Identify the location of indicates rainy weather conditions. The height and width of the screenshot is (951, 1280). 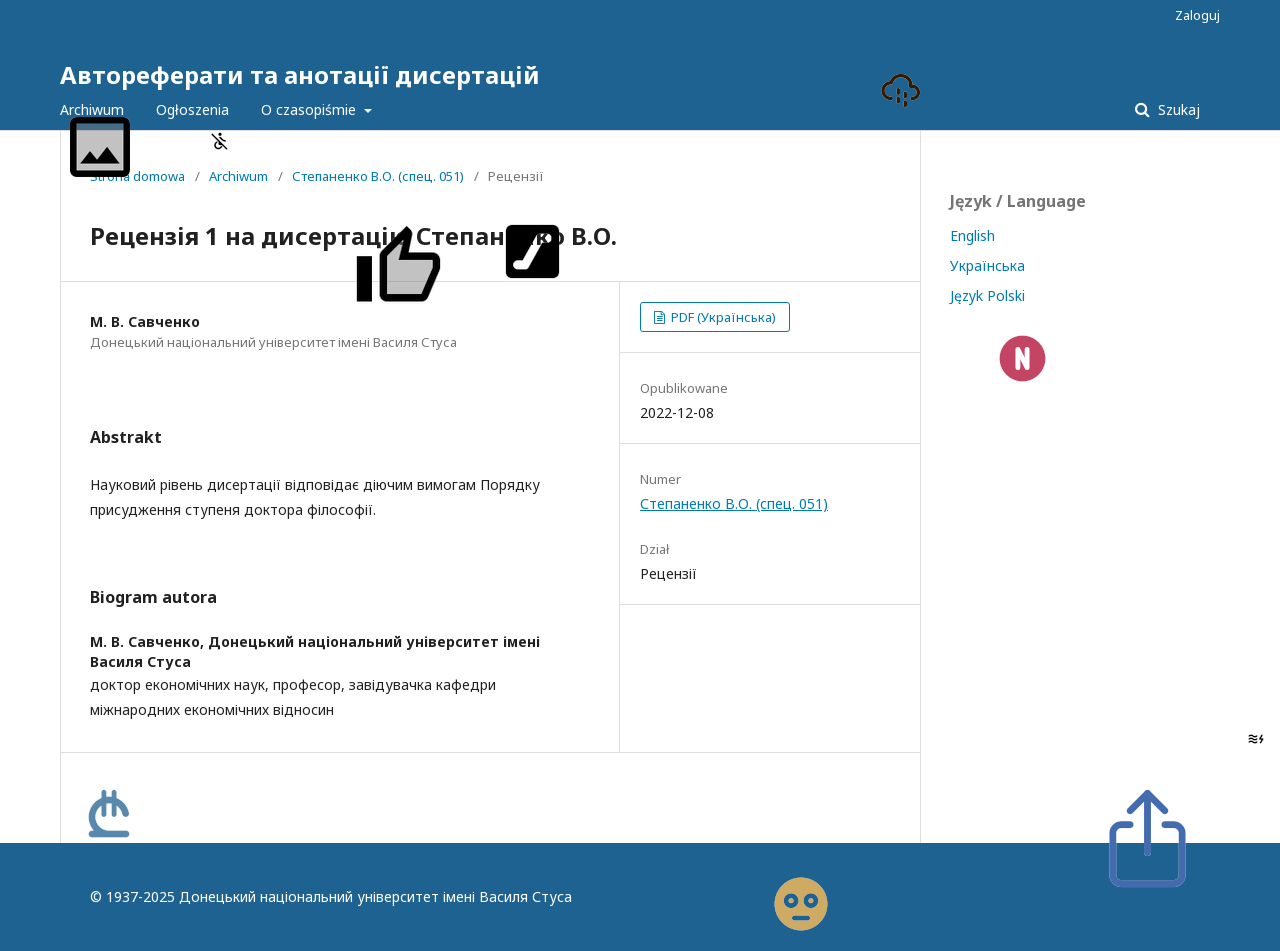
(900, 88).